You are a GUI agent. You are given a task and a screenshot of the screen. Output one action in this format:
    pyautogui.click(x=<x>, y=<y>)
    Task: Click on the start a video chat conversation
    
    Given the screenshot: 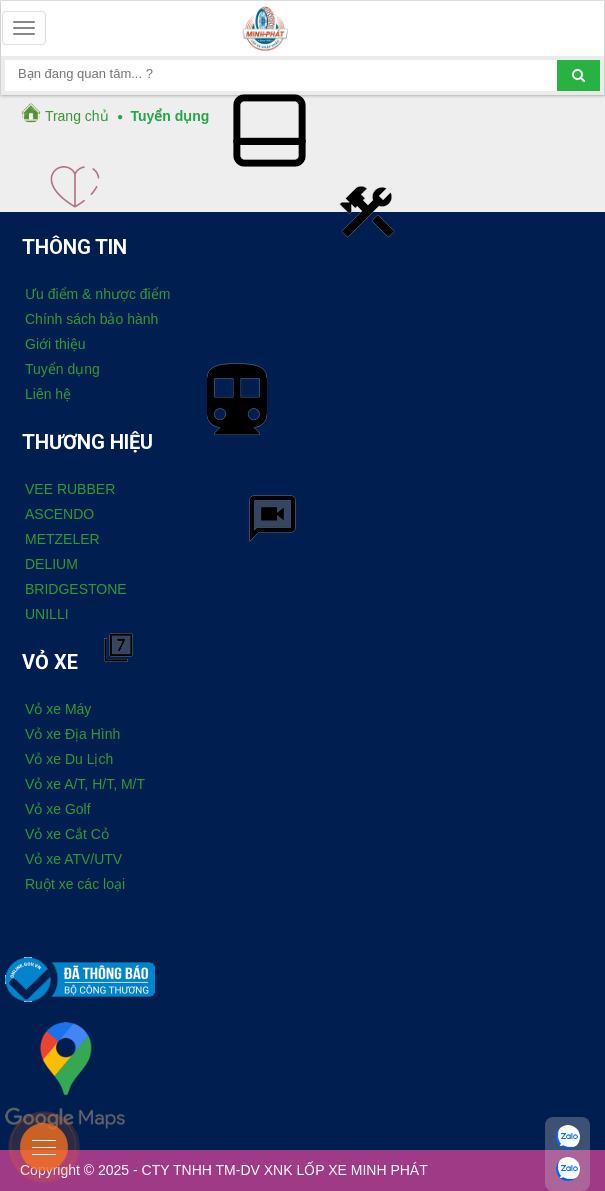 What is the action you would take?
    pyautogui.click(x=272, y=518)
    